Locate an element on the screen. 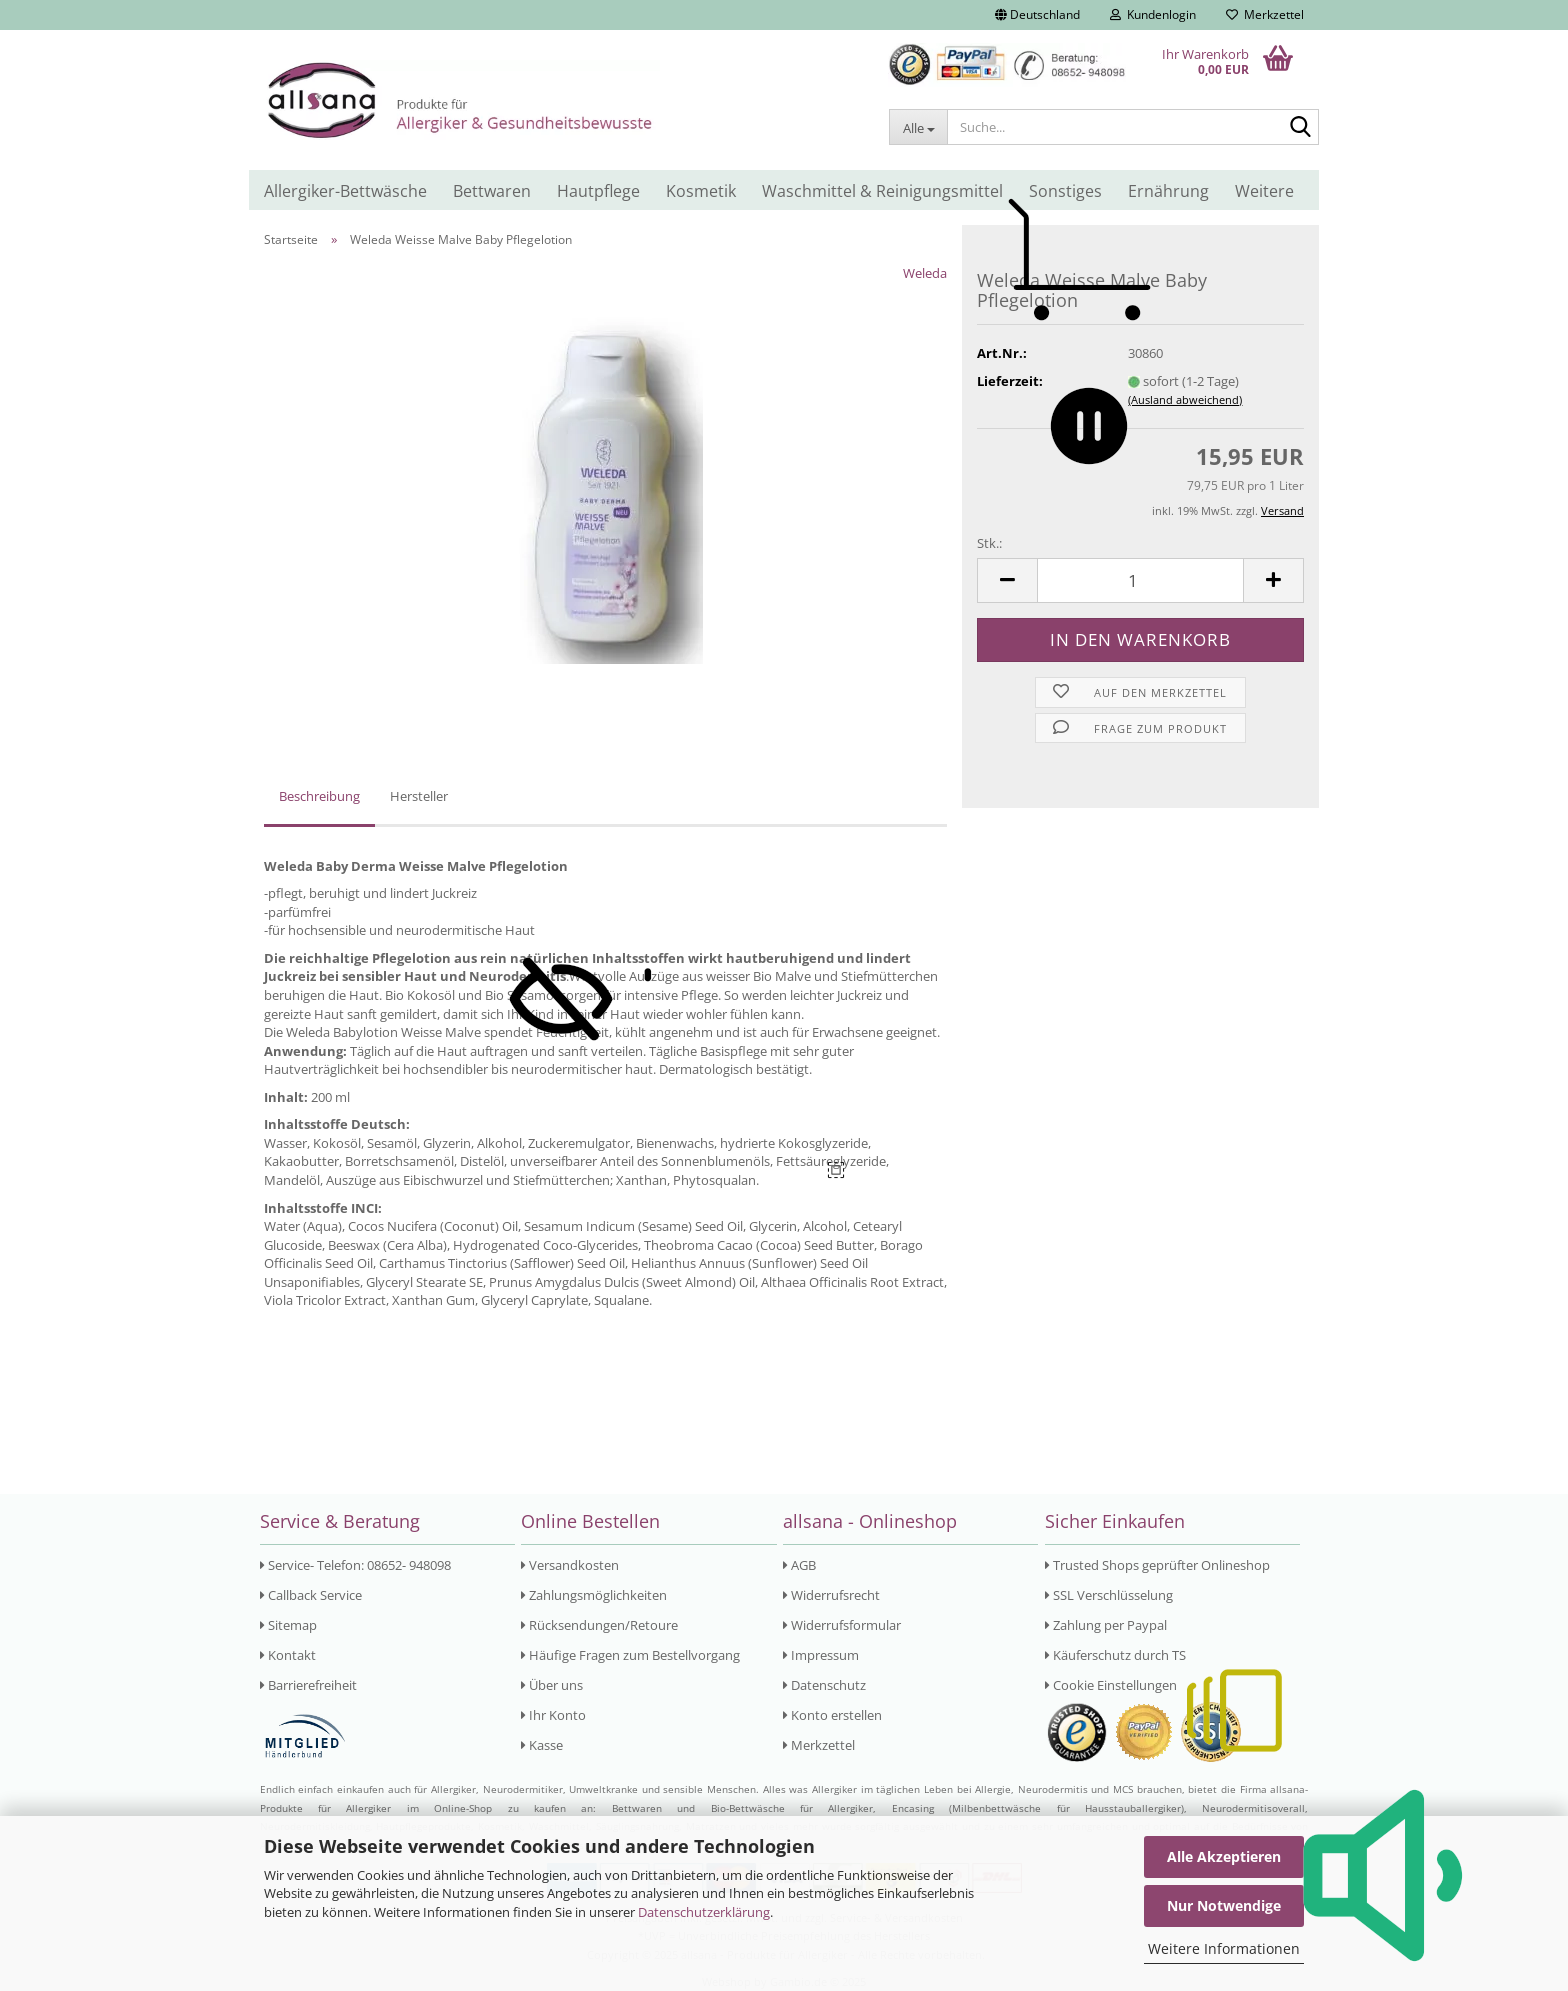  select all items is located at coordinates (836, 1170).